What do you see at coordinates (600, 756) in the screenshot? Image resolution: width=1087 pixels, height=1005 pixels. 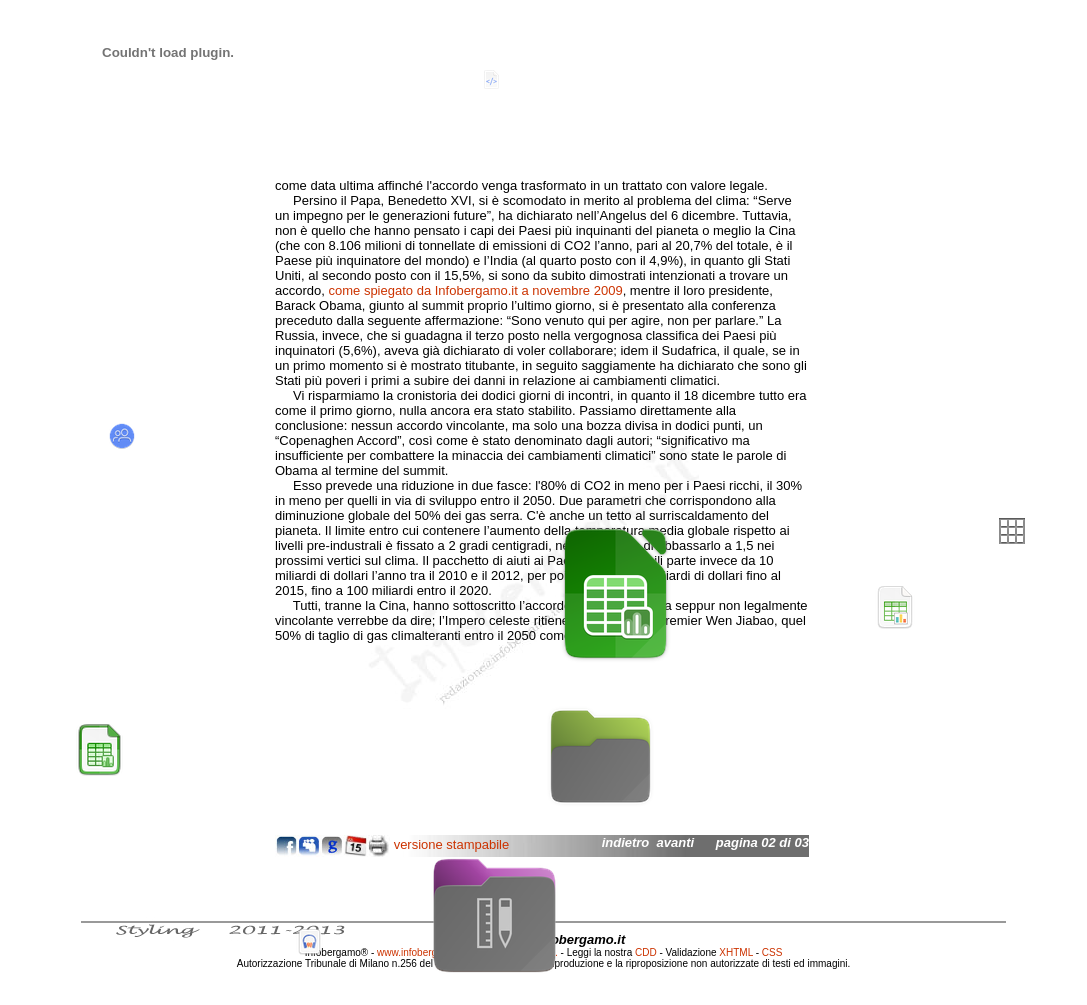 I see `open folder containing files` at bounding box center [600, 756].